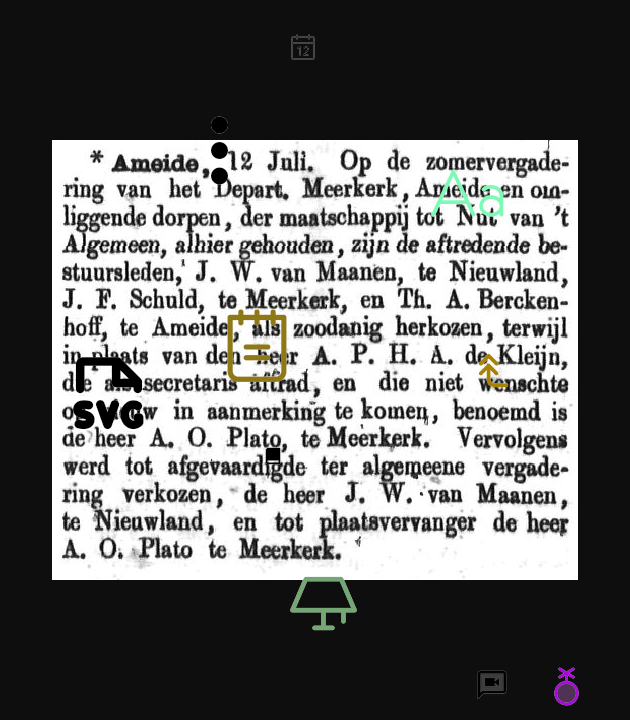 This screenshot has width=630, height=720. What do you see at coordinates (257, 347) in the screenshot?
I see `open notepad or notes app` at bounding box center [257, 347].